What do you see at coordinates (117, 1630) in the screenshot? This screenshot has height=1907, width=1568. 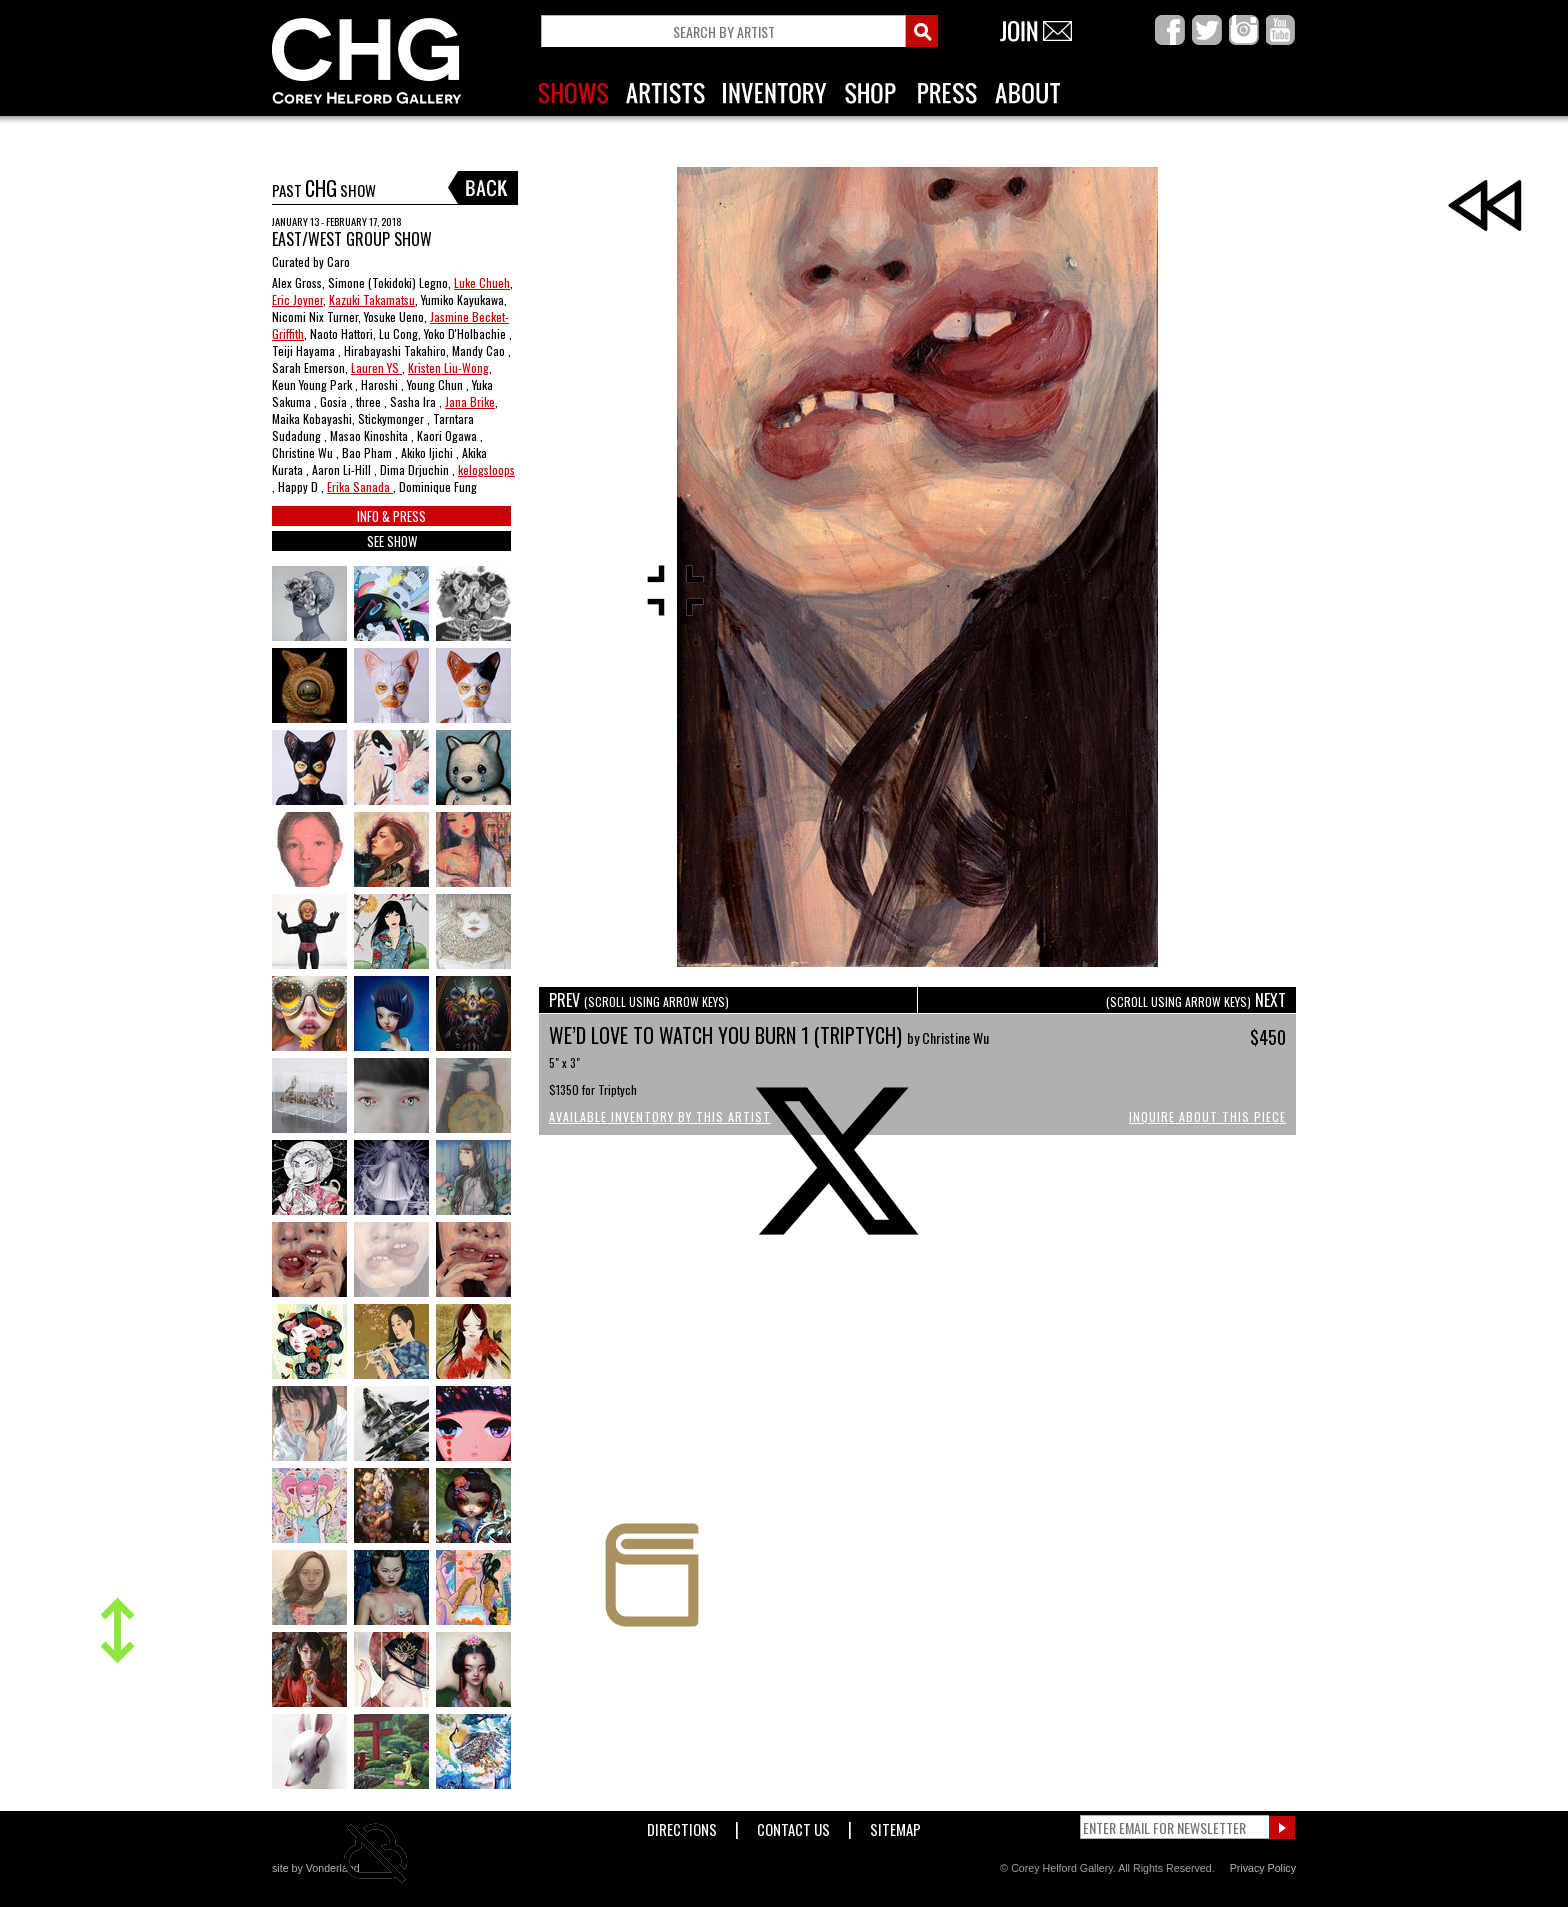 I see `expand content vertically` at bounding box center [117, 1630].